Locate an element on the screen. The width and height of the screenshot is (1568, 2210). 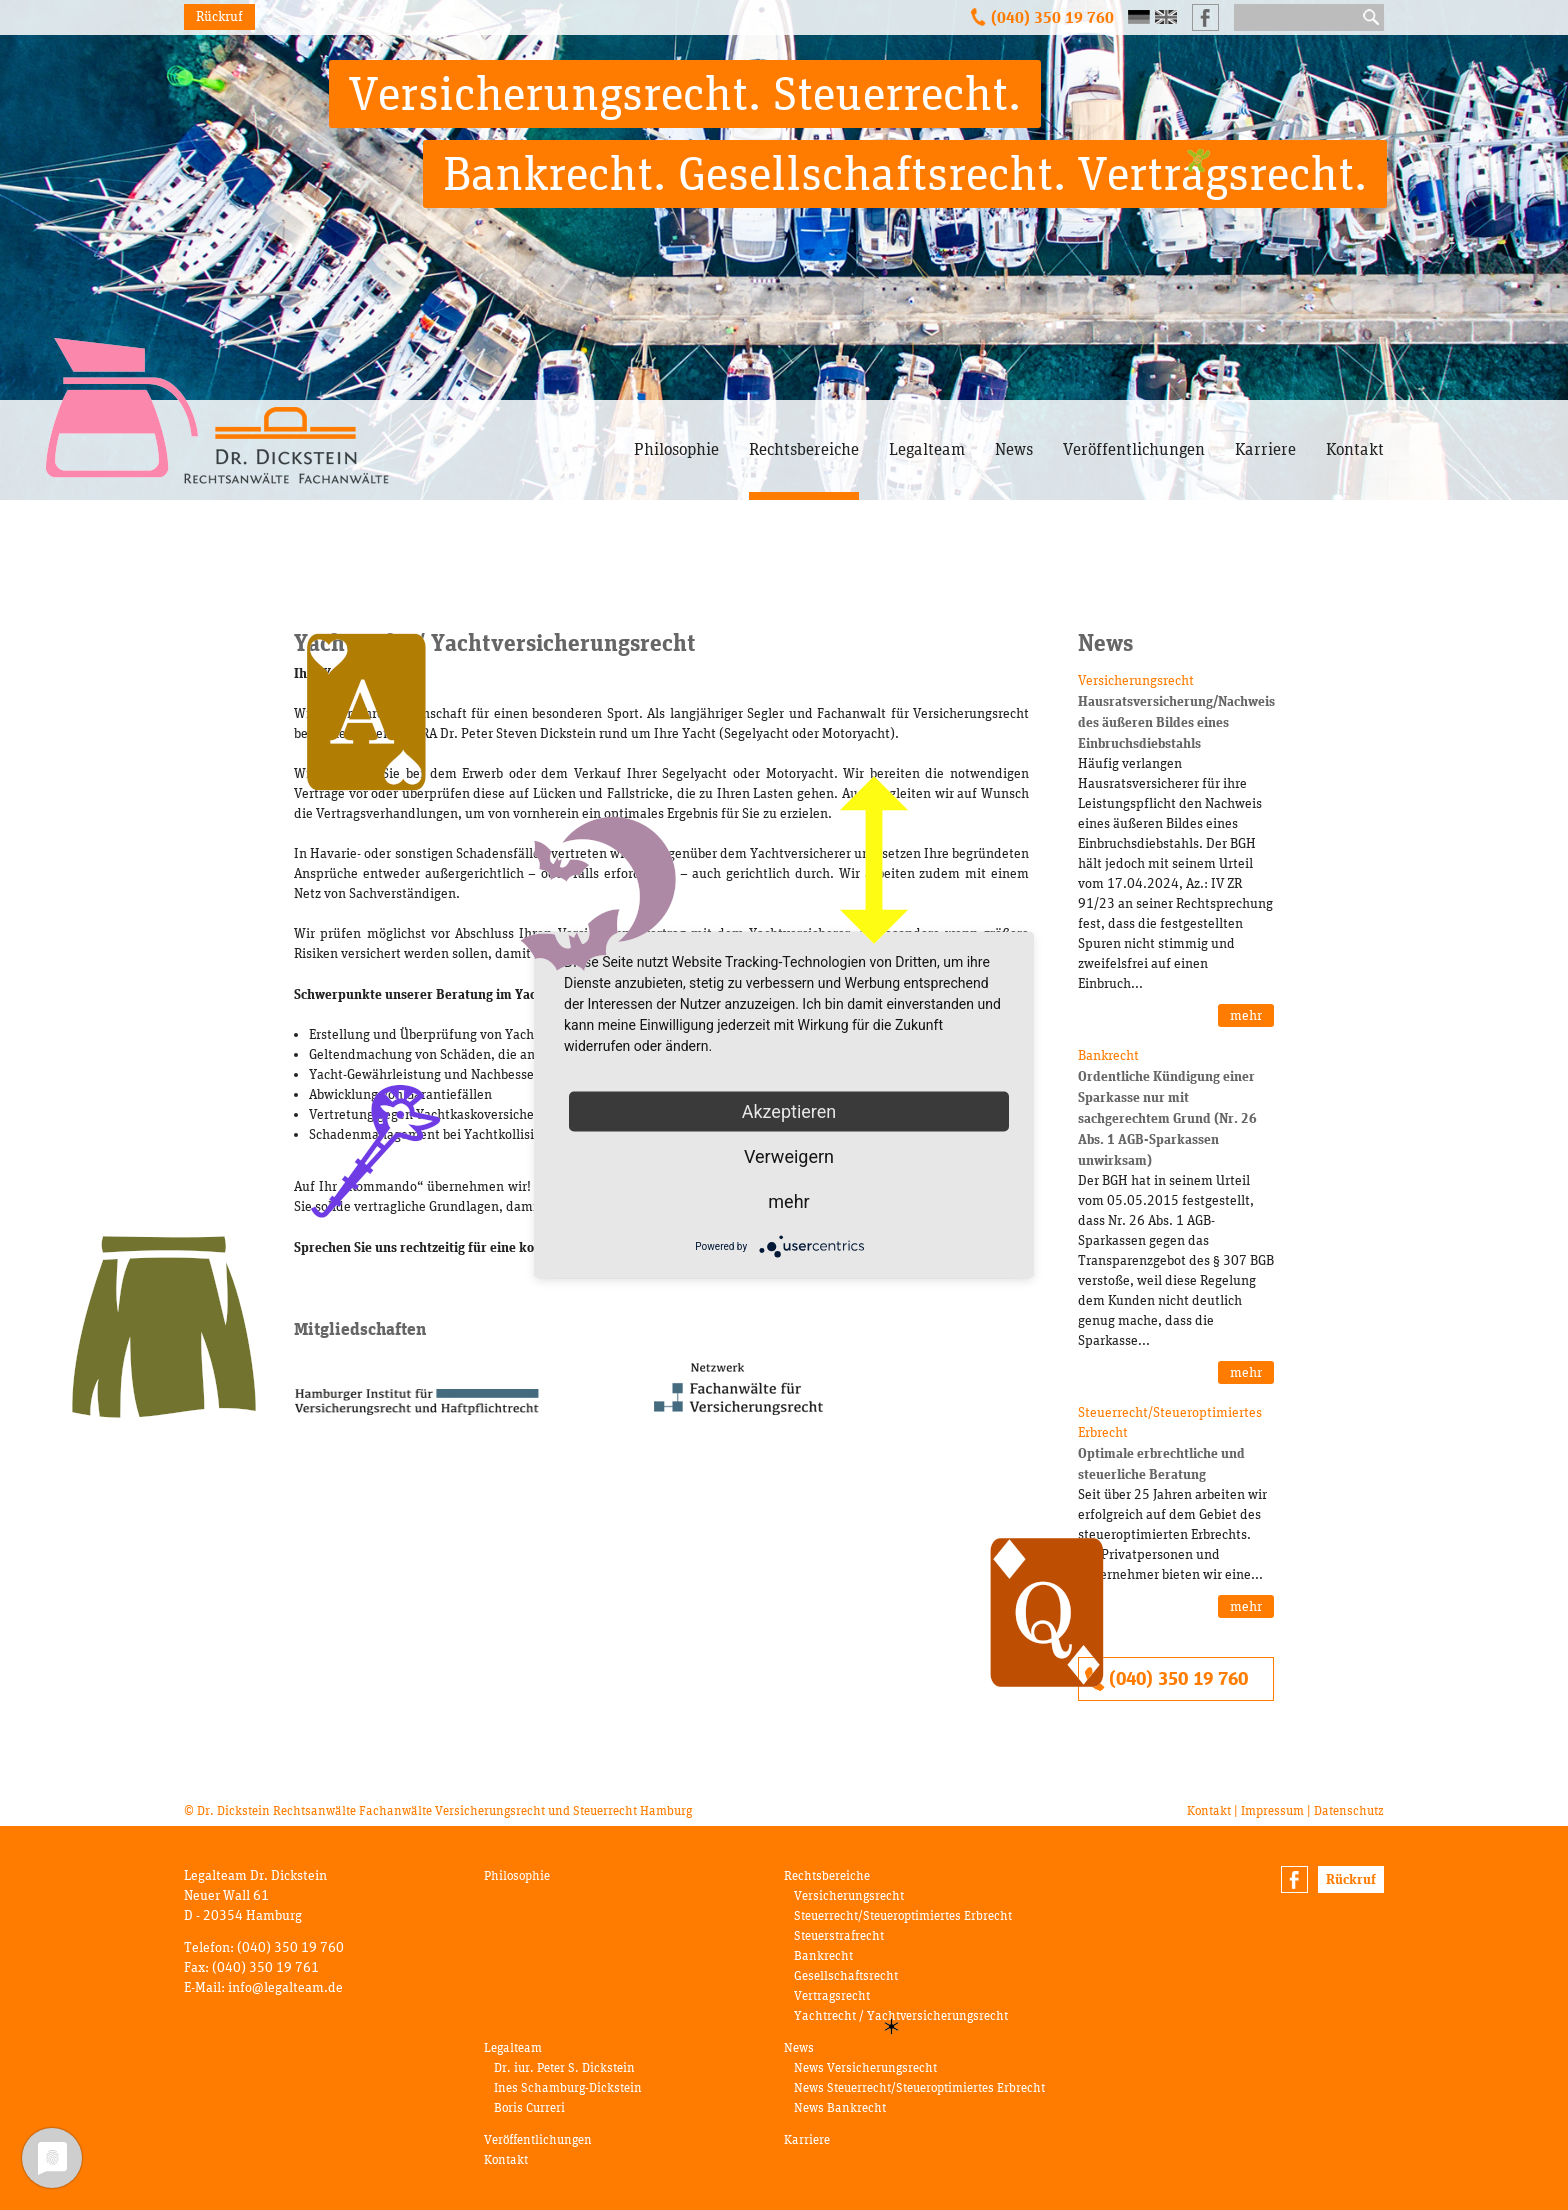
indicates cold or winter weather conditions is located at coordinates (891, 2026).